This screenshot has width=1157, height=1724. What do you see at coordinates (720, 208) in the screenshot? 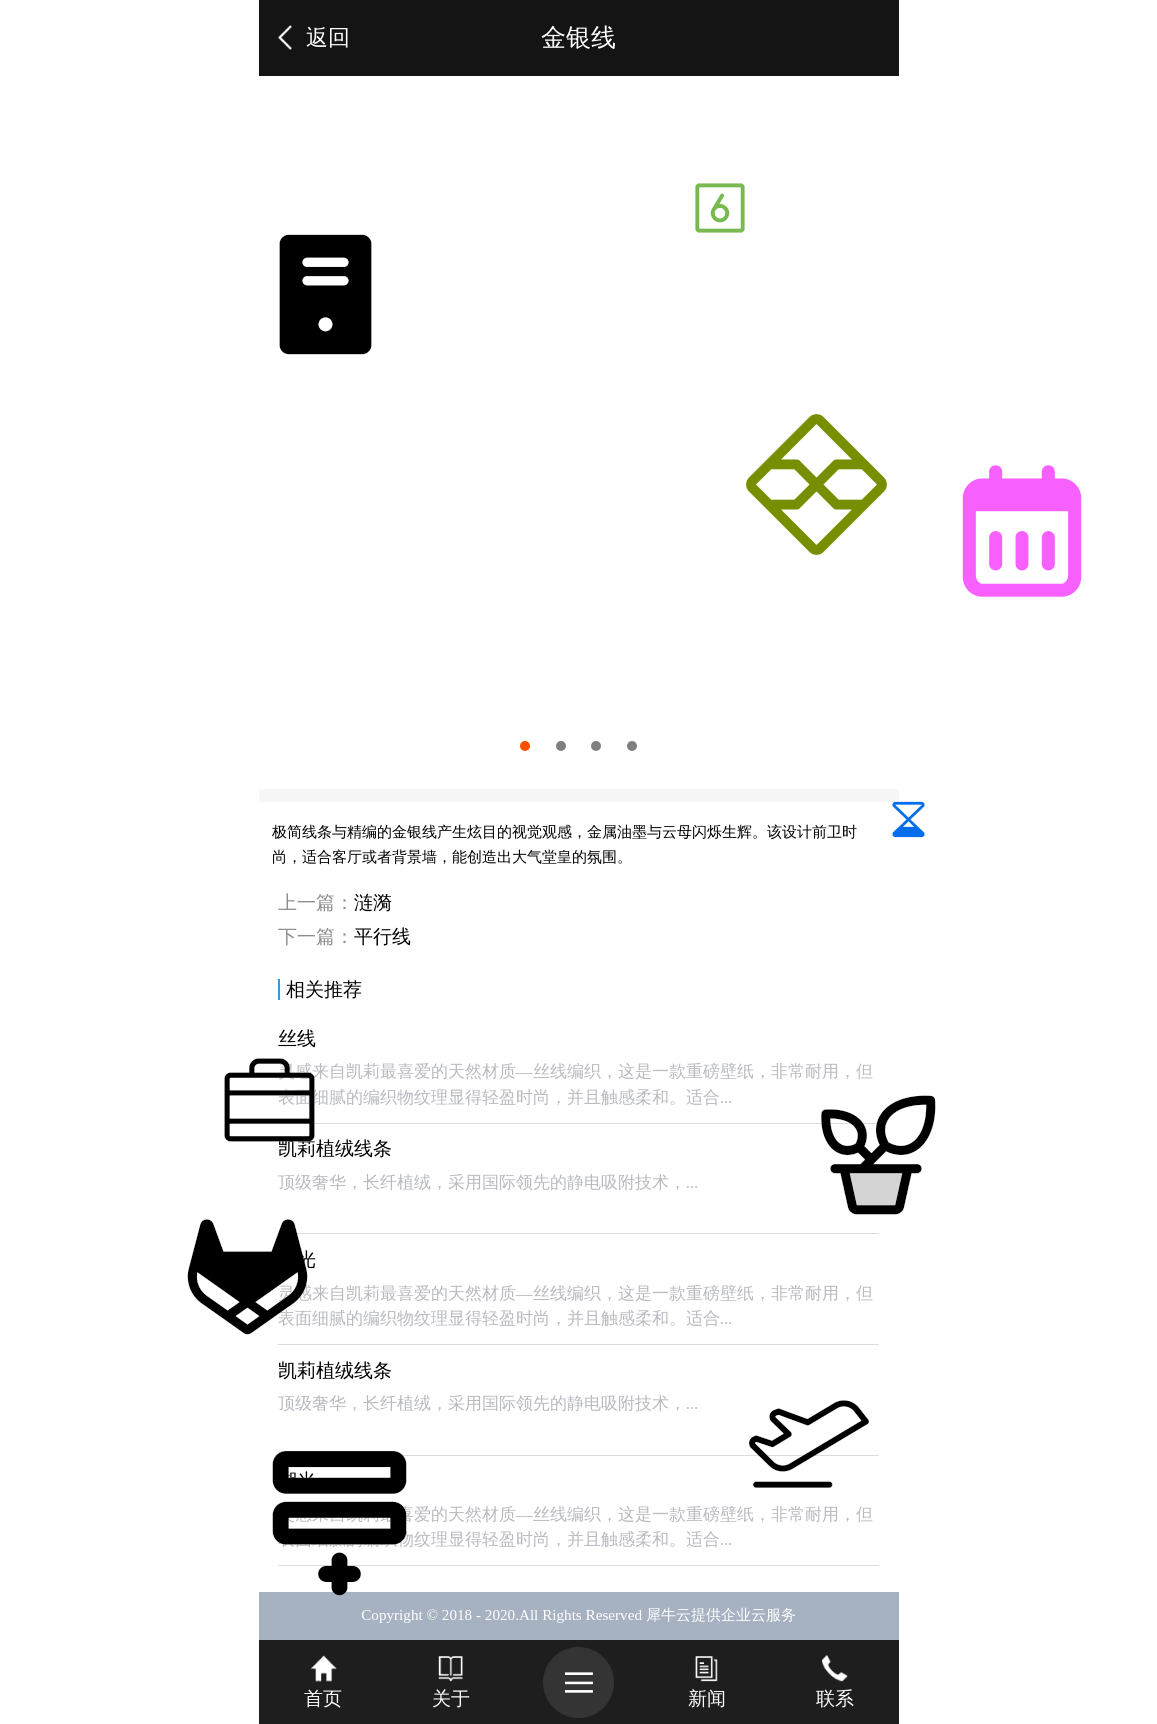
I see `select the number six` at bounding box center [720, 208].